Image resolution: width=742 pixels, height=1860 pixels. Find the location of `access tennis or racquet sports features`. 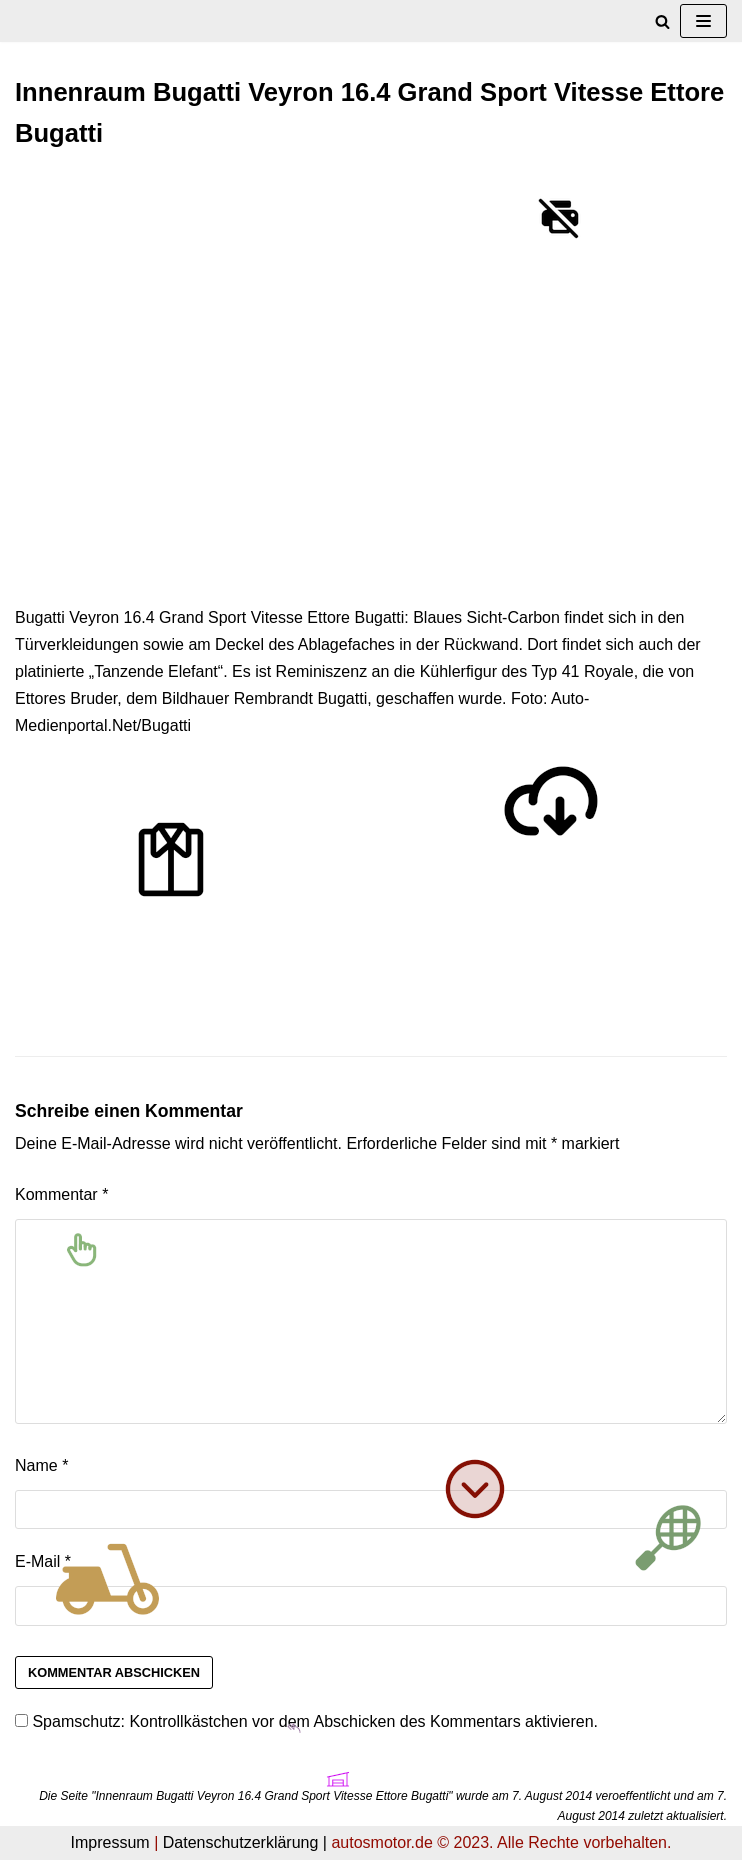

access tennis or racquet sports features is located at coordinates (667, 1539).